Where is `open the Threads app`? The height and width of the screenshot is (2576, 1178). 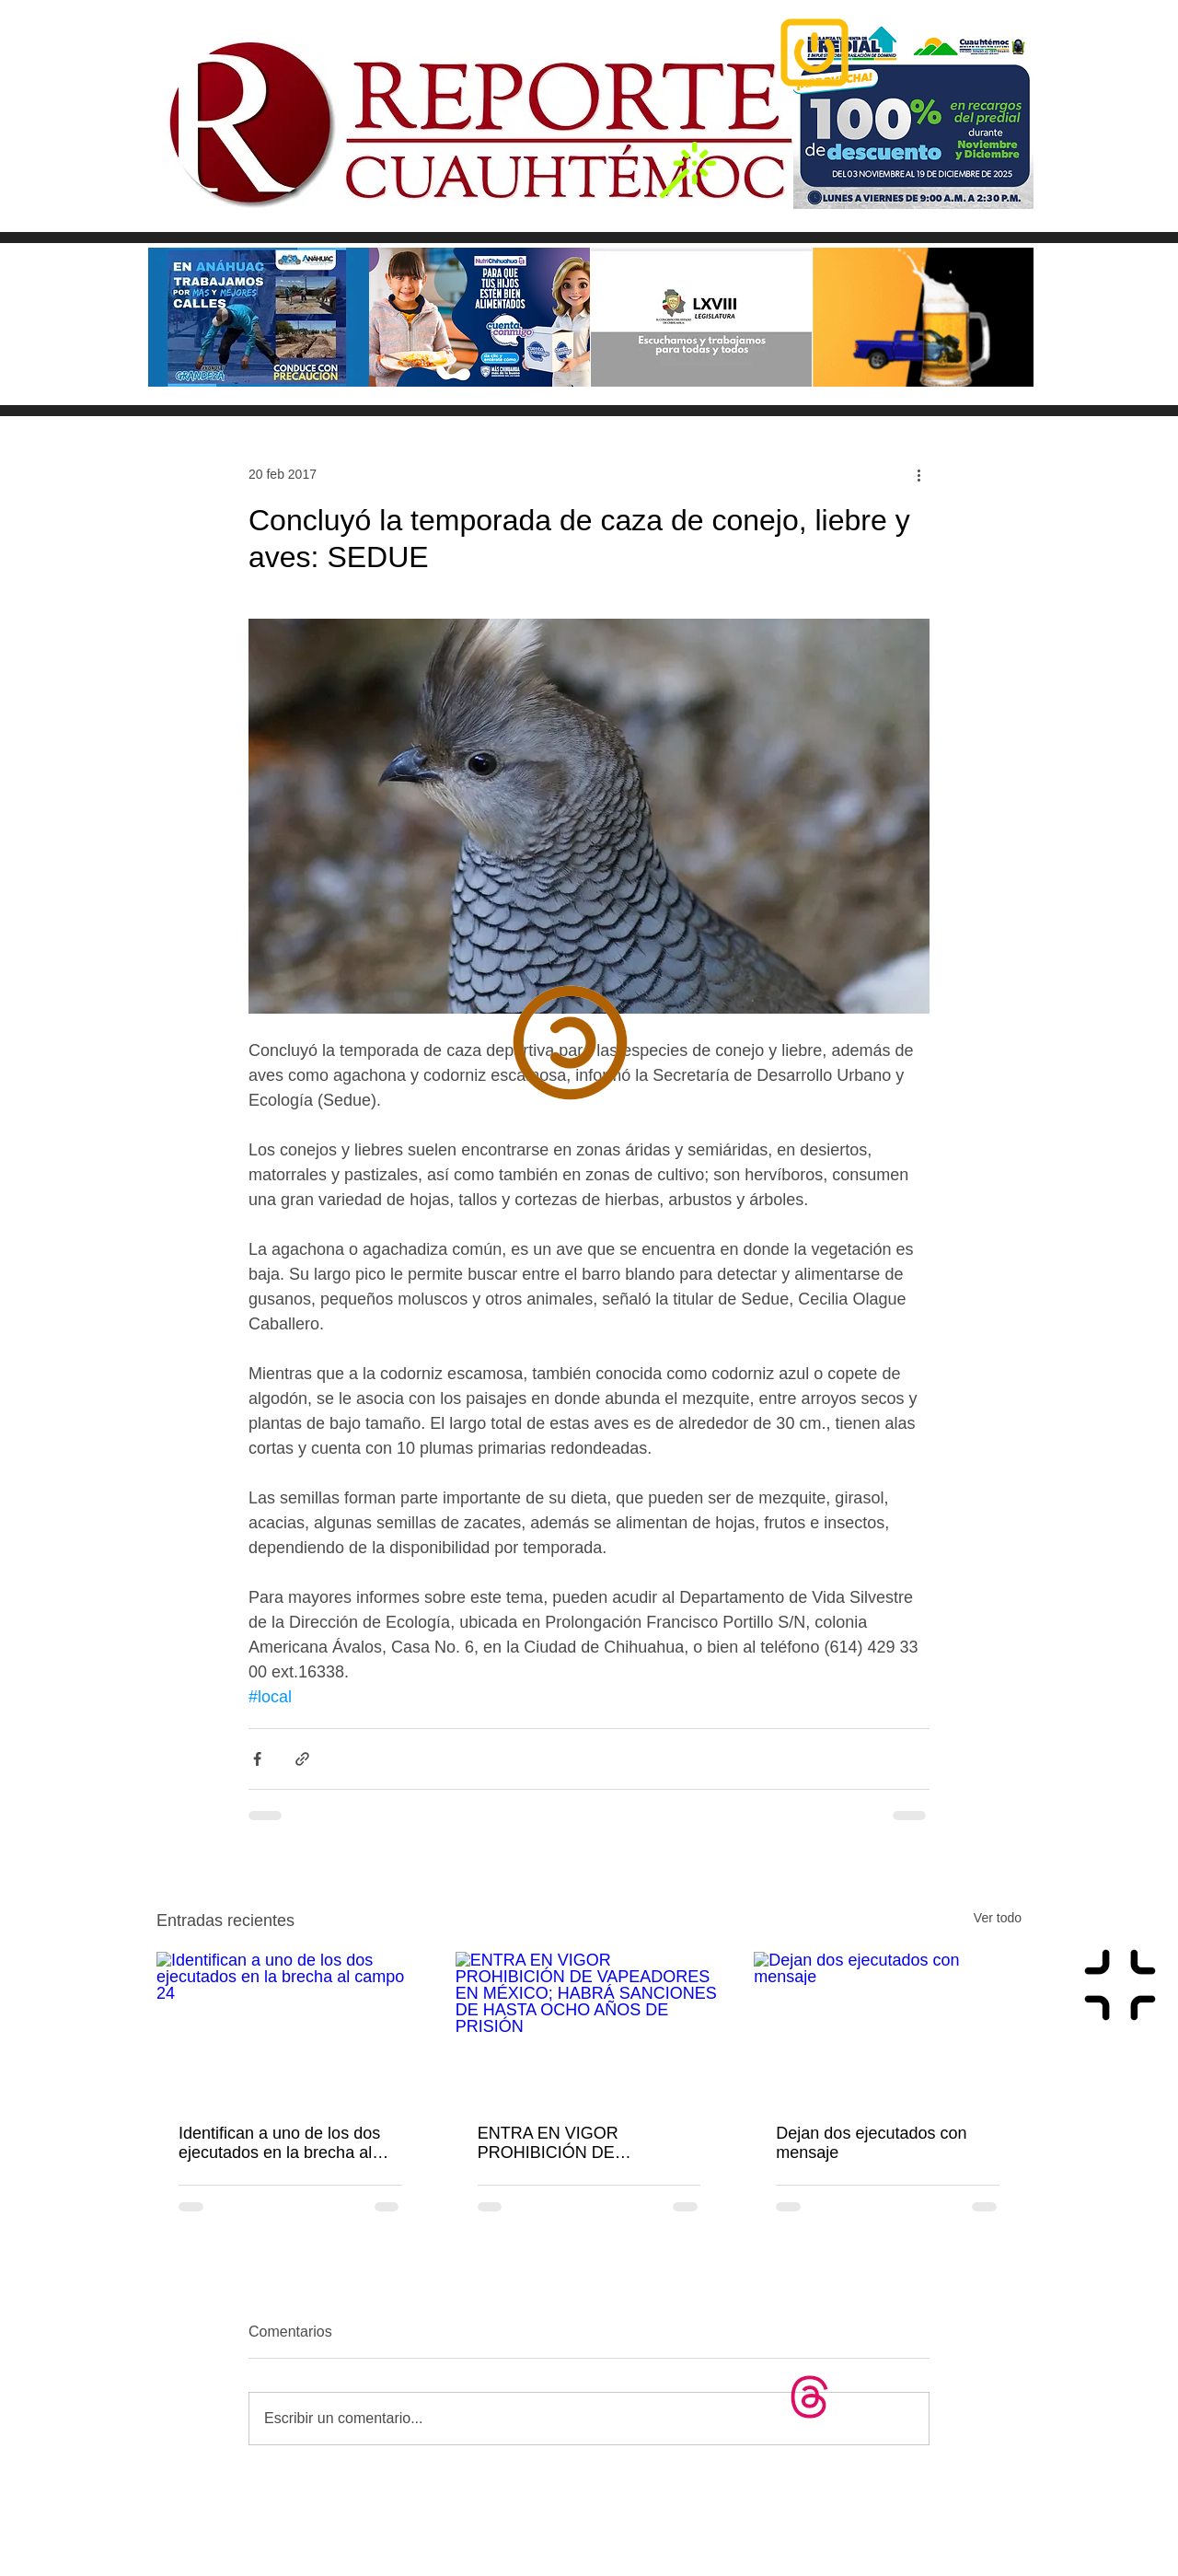
open the Threads app is located at coordinates (809, 2396).